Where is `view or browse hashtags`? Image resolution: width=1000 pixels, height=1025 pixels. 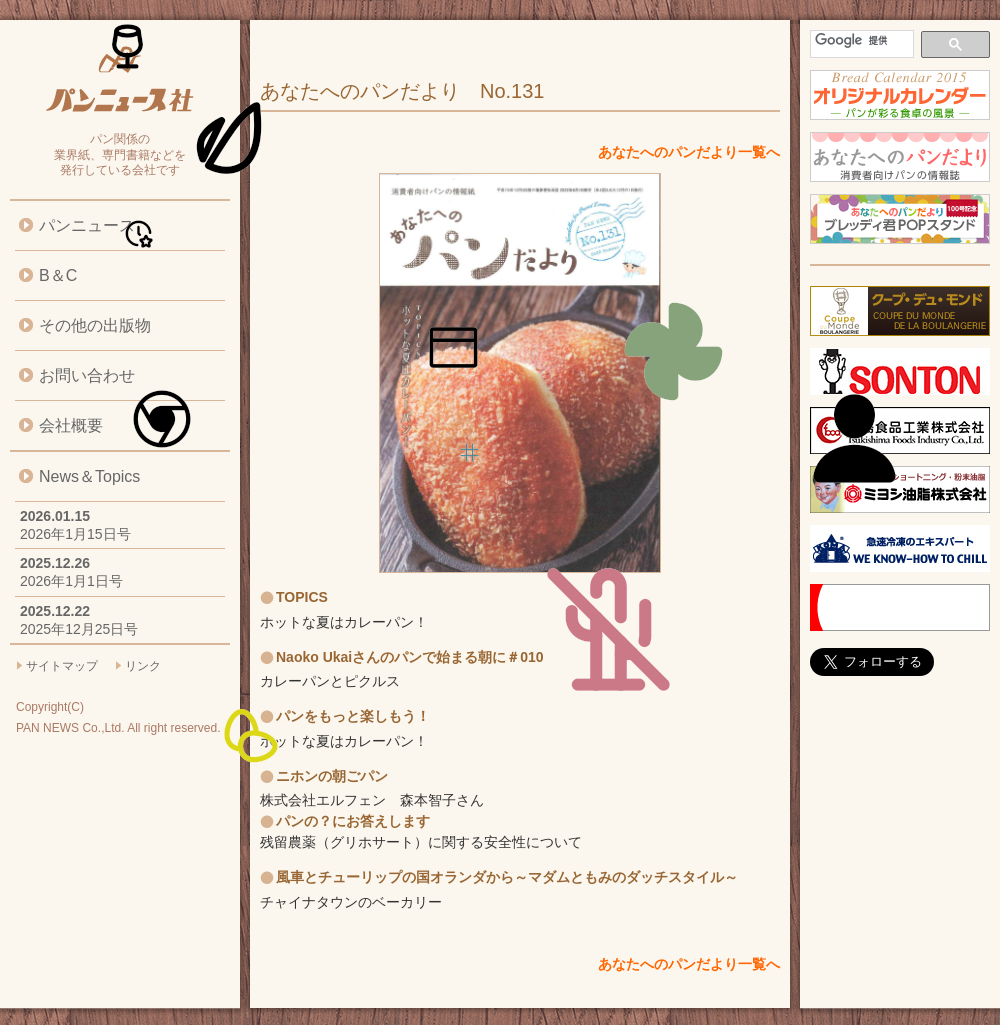
view or browse hashtags is located at coordinates (469, 452).